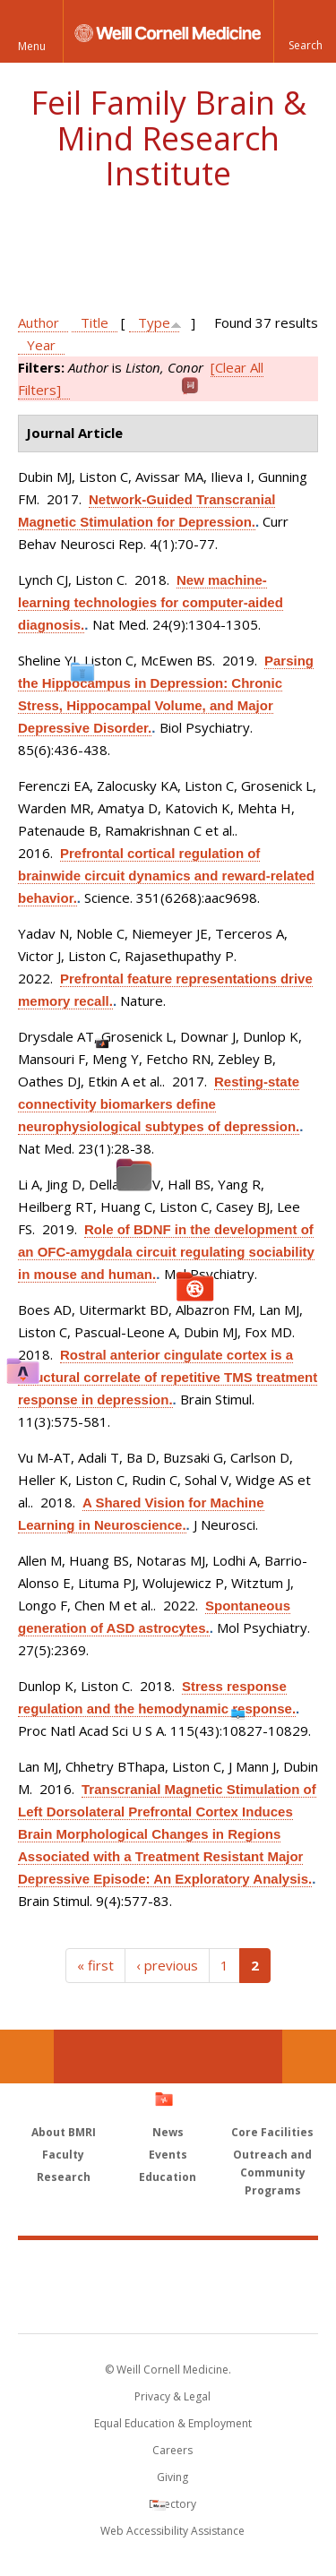  What do you see at coordinates (237, 1714) in the screenshot?
I see `folder containing pokémon transfer data or saves` at bounding box center [237, 1714].